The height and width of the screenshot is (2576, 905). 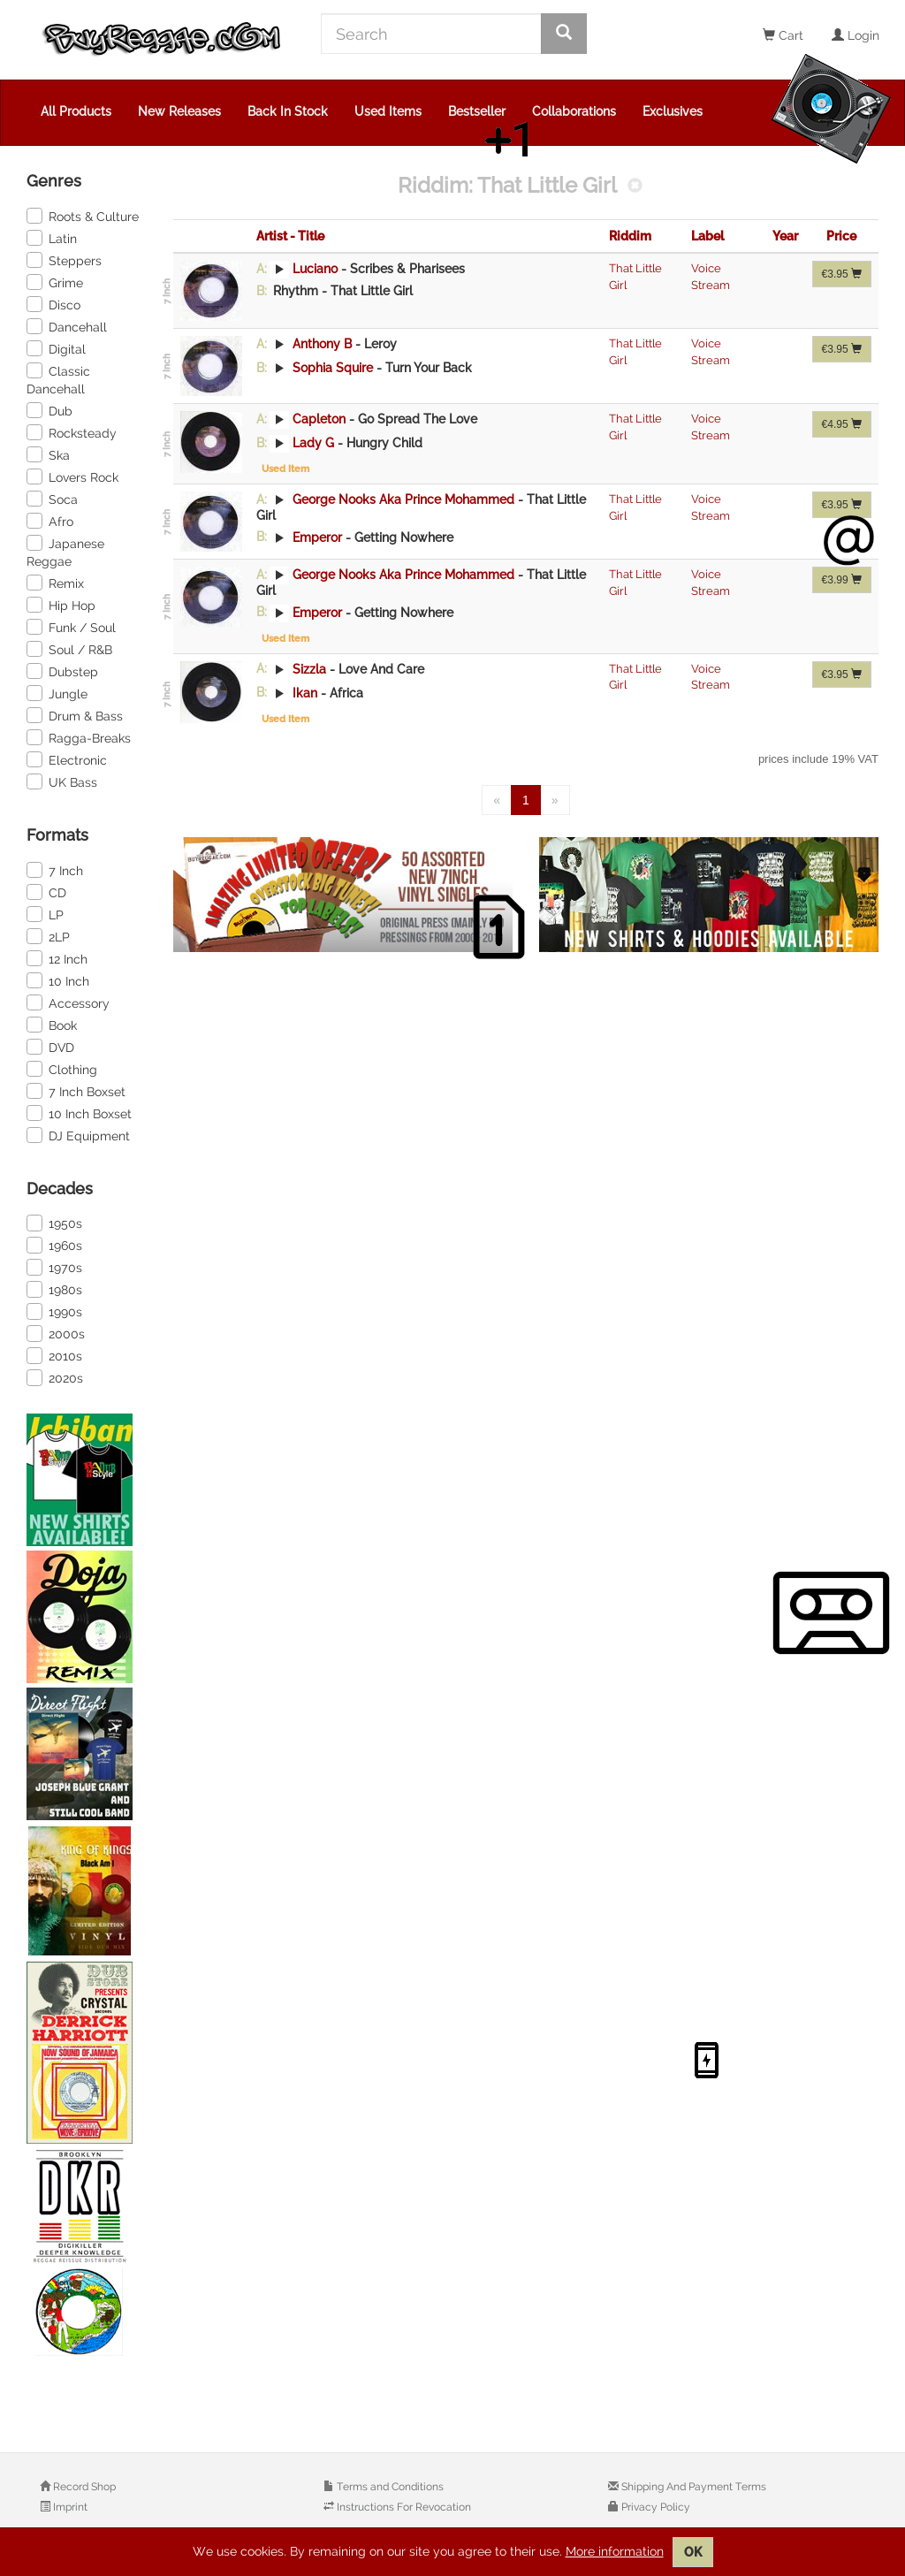 What do you see at coordinates (706, 2060) in the screenshot?
I see `find nearby charging stations` at bounding box center [706, 2060].